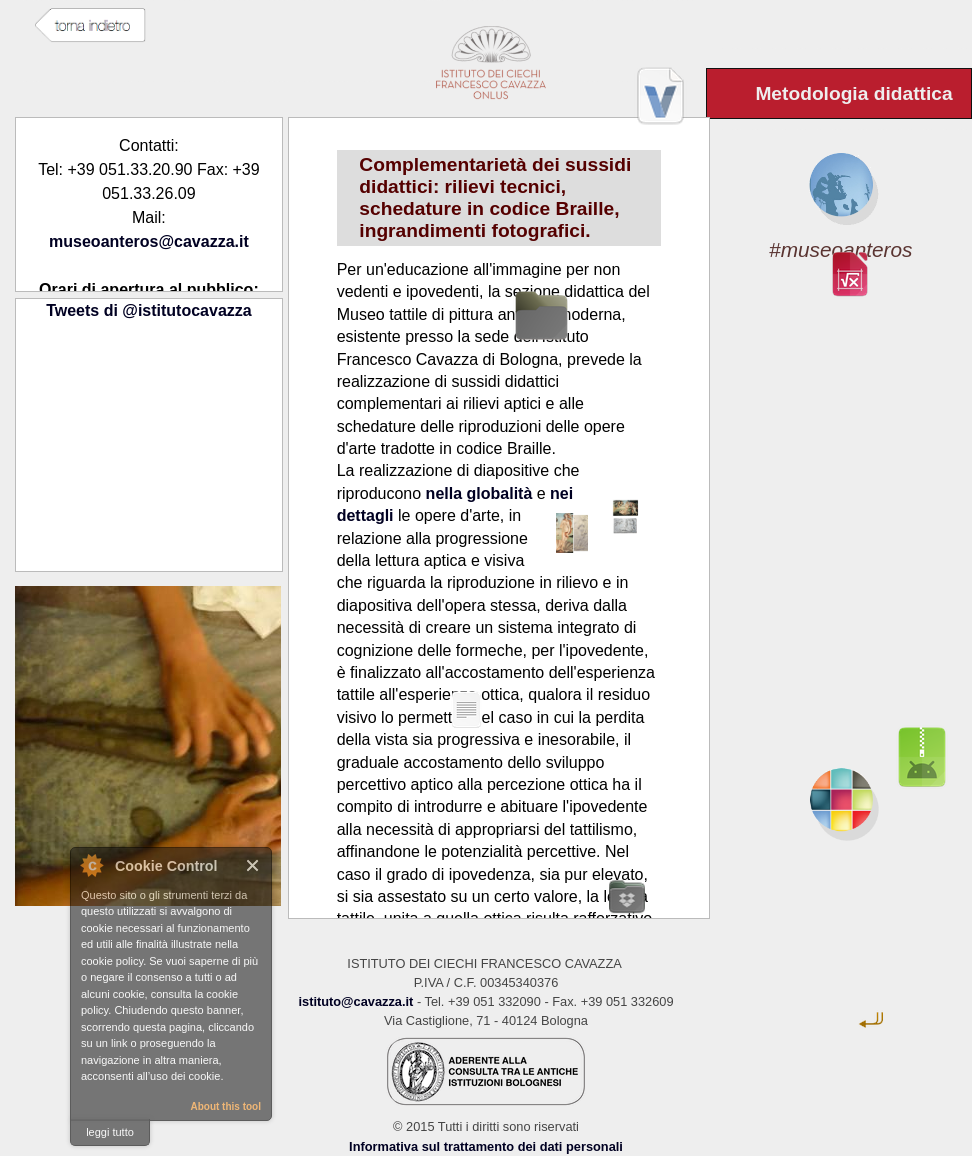  Describe the element at coordinates (922, 757) in the screenshot. I see `an android application package file` at that location.